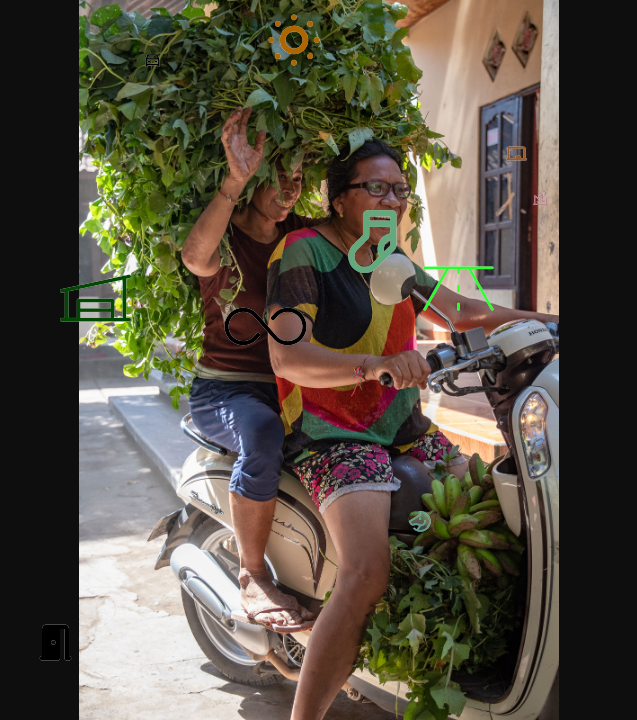  I want to click on indicates it's time to leave for your destination, so click(152, 60).